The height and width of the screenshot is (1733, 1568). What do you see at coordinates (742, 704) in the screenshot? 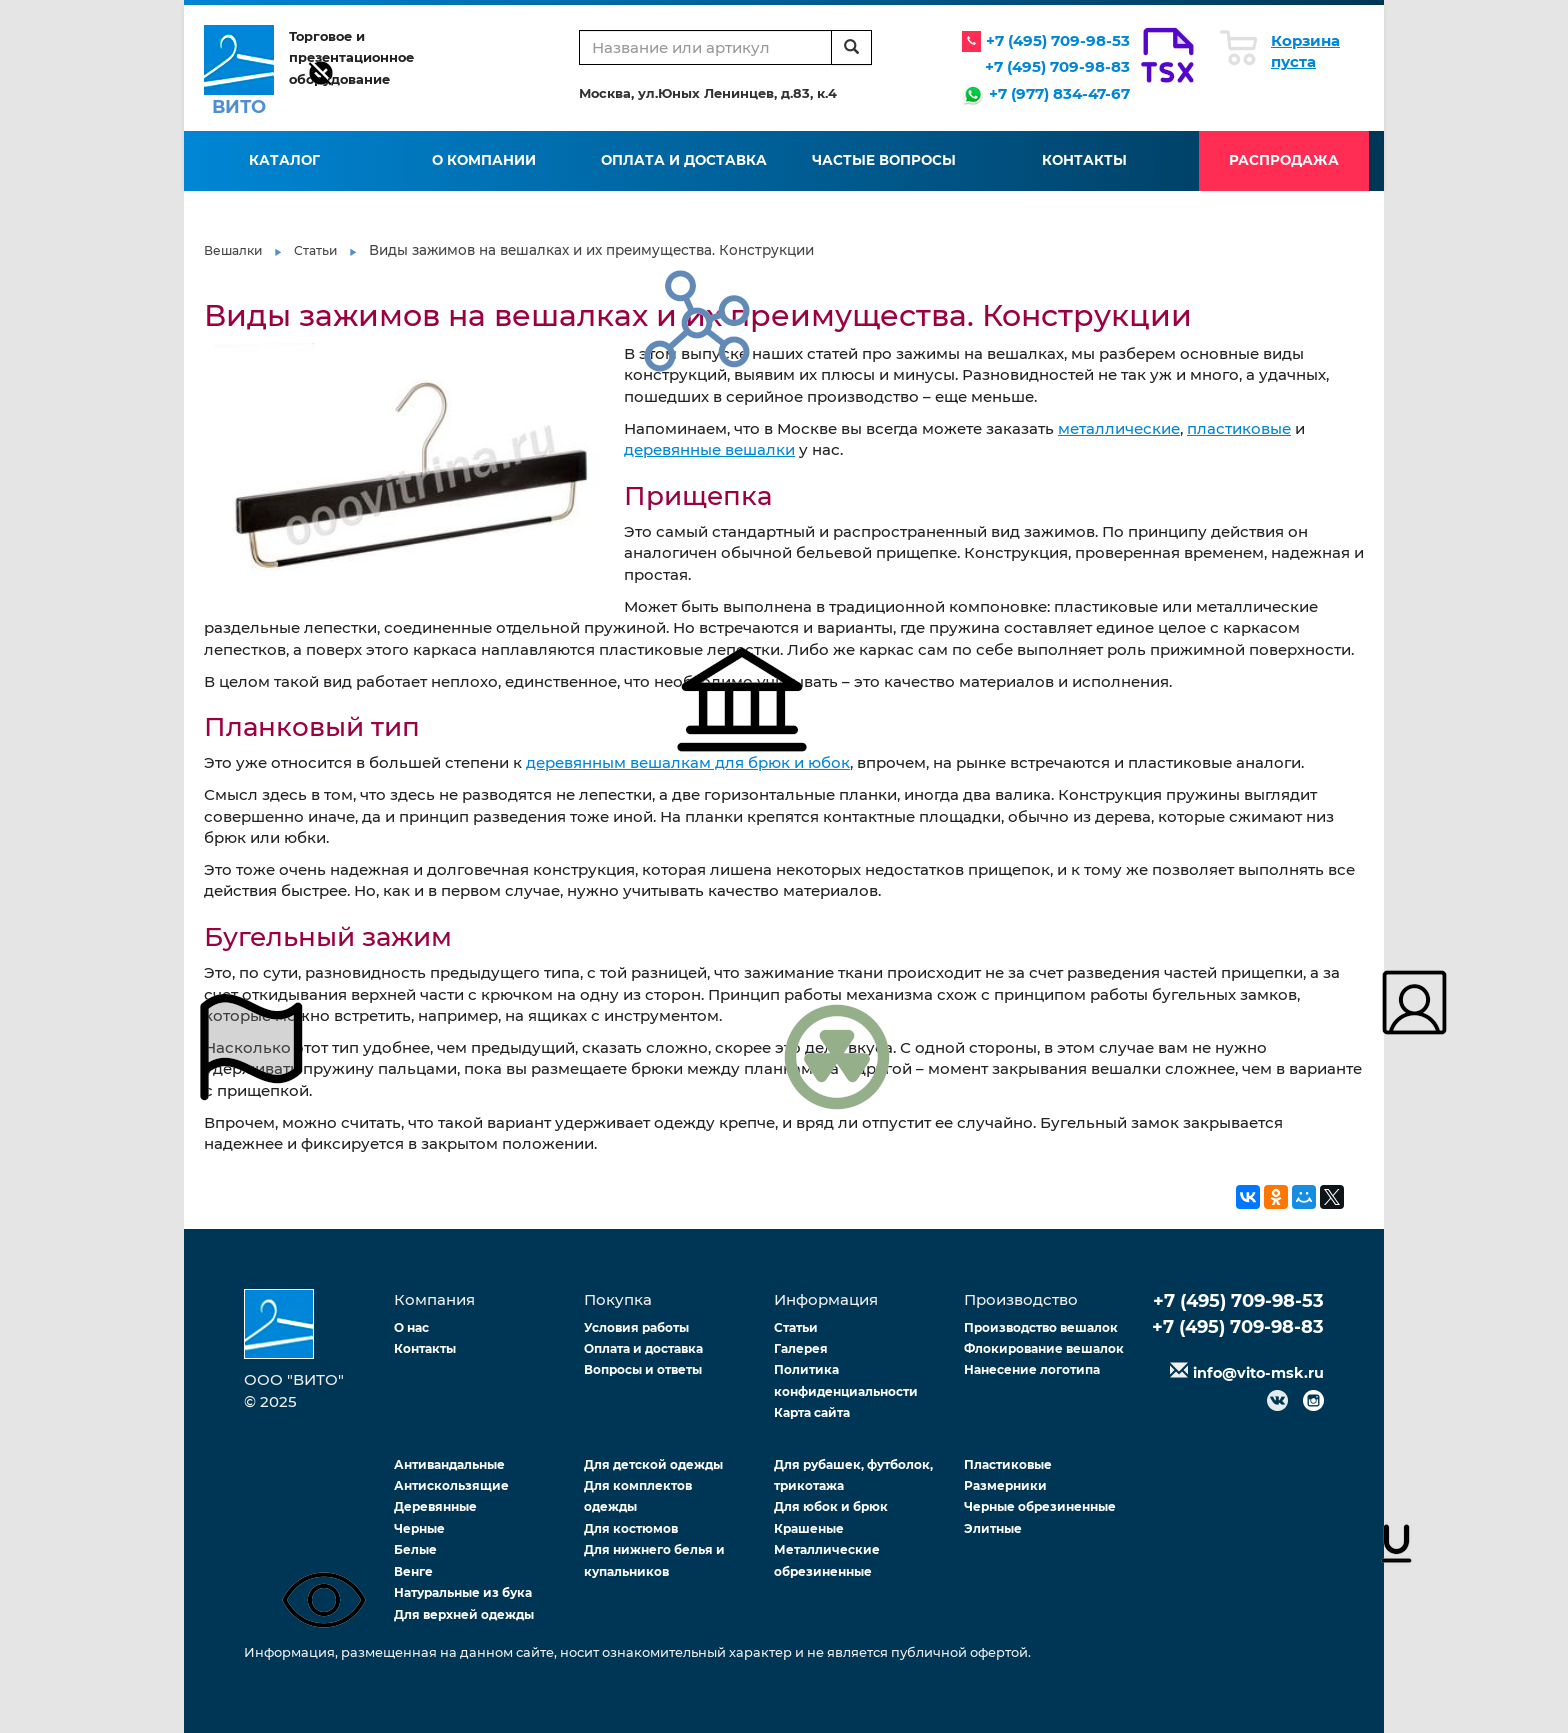
I see `access banking or financial services` at bounding box center [742, 704].